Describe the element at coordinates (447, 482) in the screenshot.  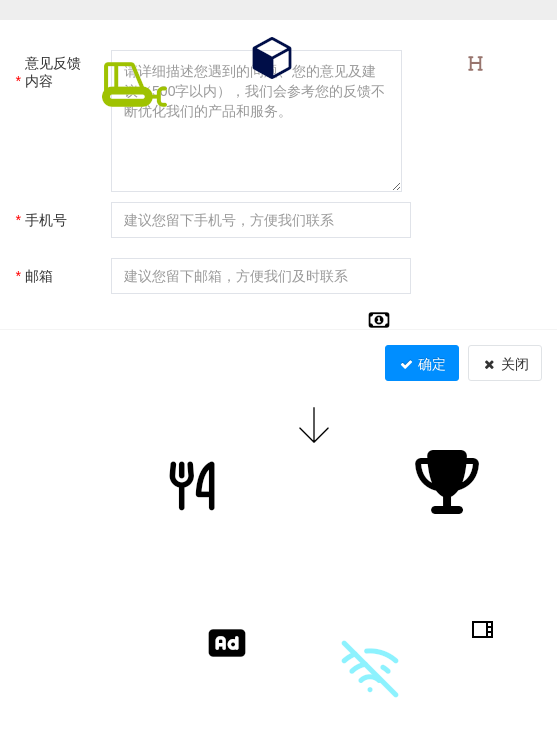
I see `view achievements or awards` at that location.